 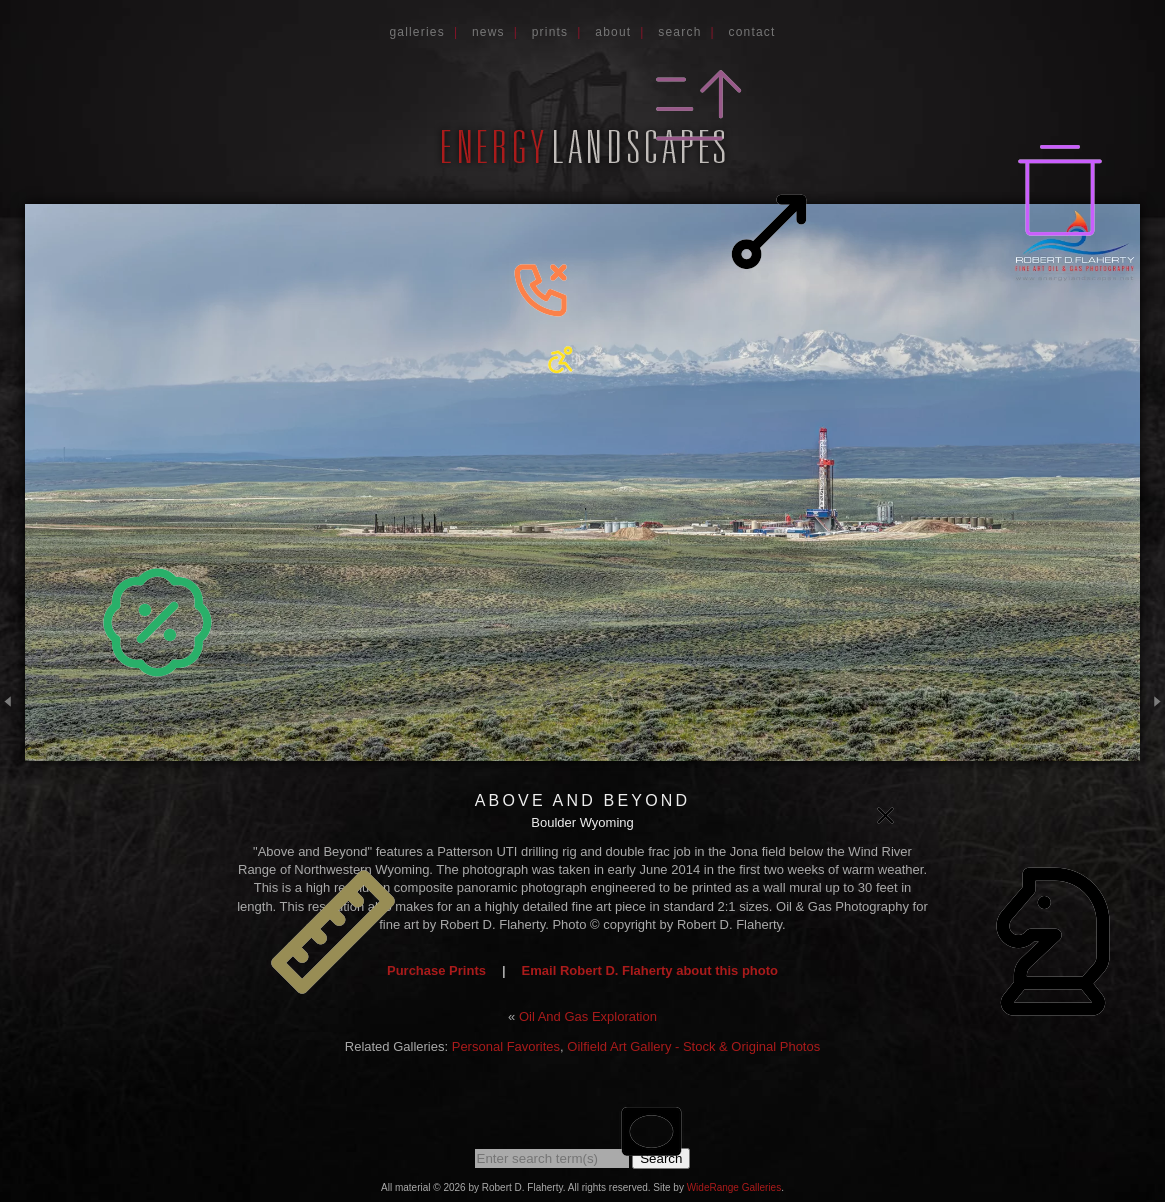 I want to click on view available discounts or promotions, so click(x=157, y=622).